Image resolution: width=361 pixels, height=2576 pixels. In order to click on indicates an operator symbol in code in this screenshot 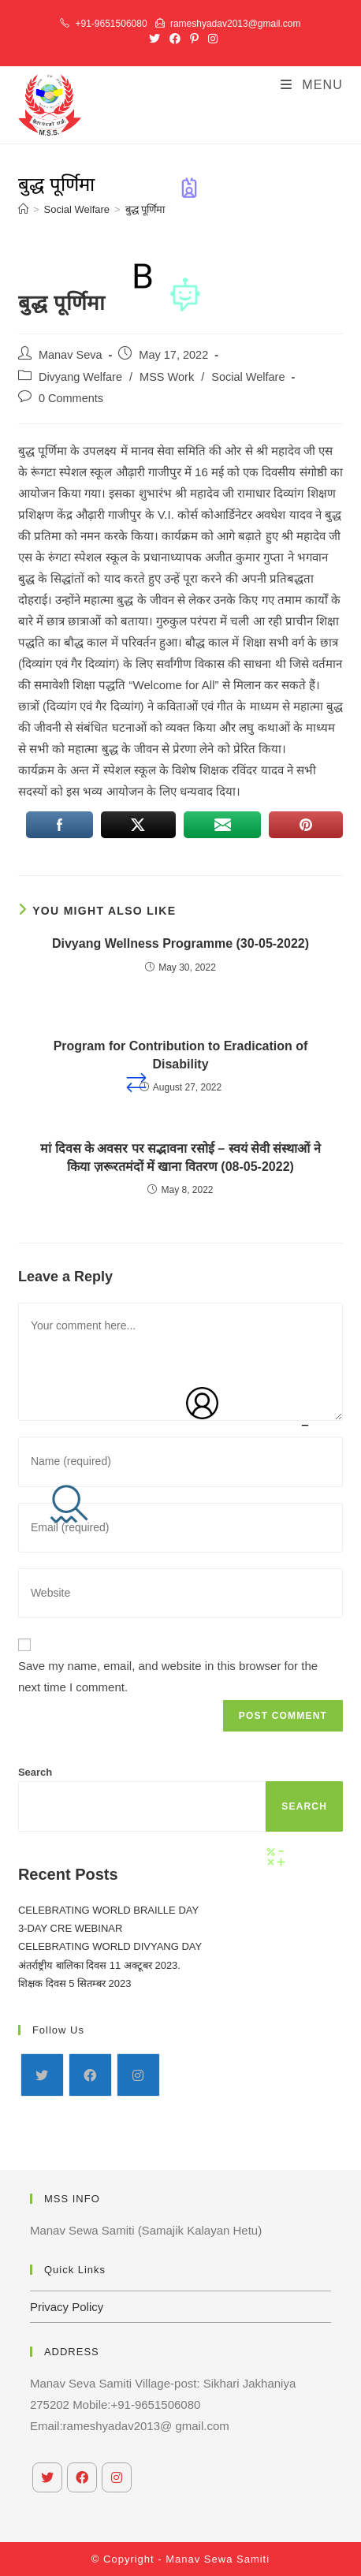, I will do `click(276, 1857)`.